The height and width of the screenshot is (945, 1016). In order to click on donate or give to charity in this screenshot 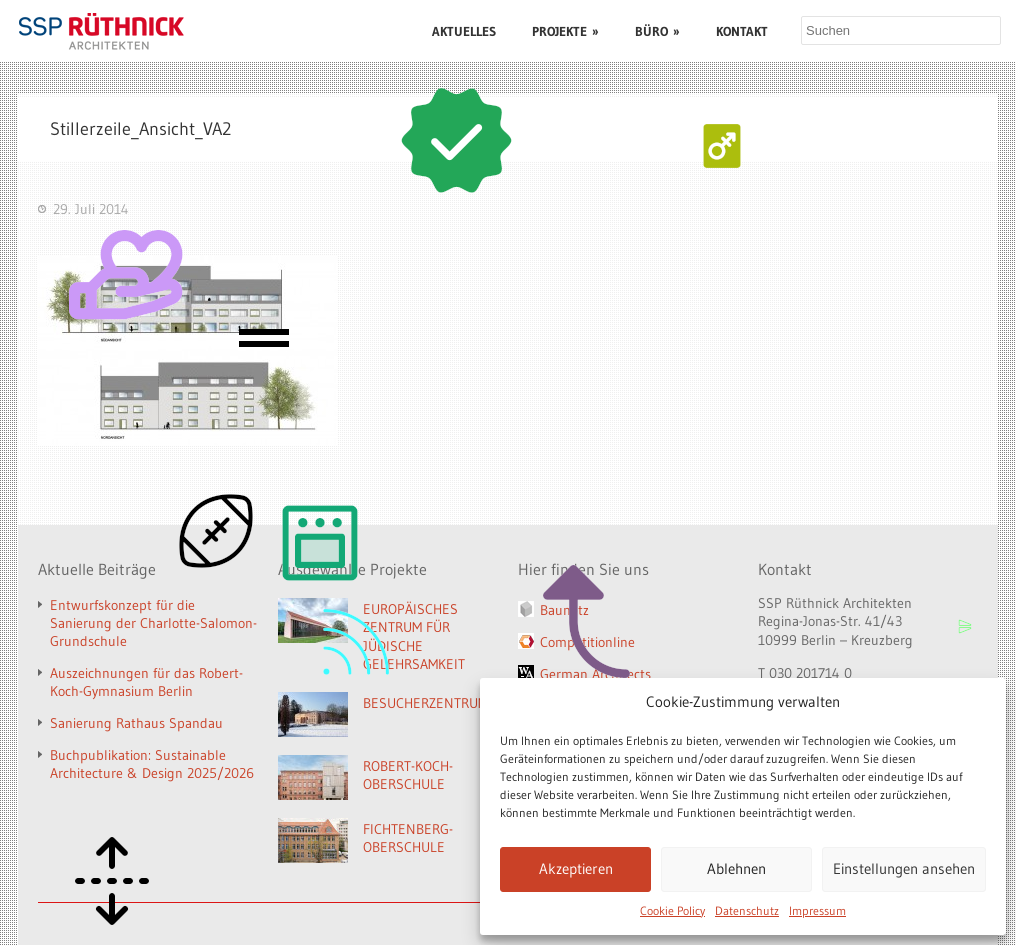, I will do `click(128, 276)`.